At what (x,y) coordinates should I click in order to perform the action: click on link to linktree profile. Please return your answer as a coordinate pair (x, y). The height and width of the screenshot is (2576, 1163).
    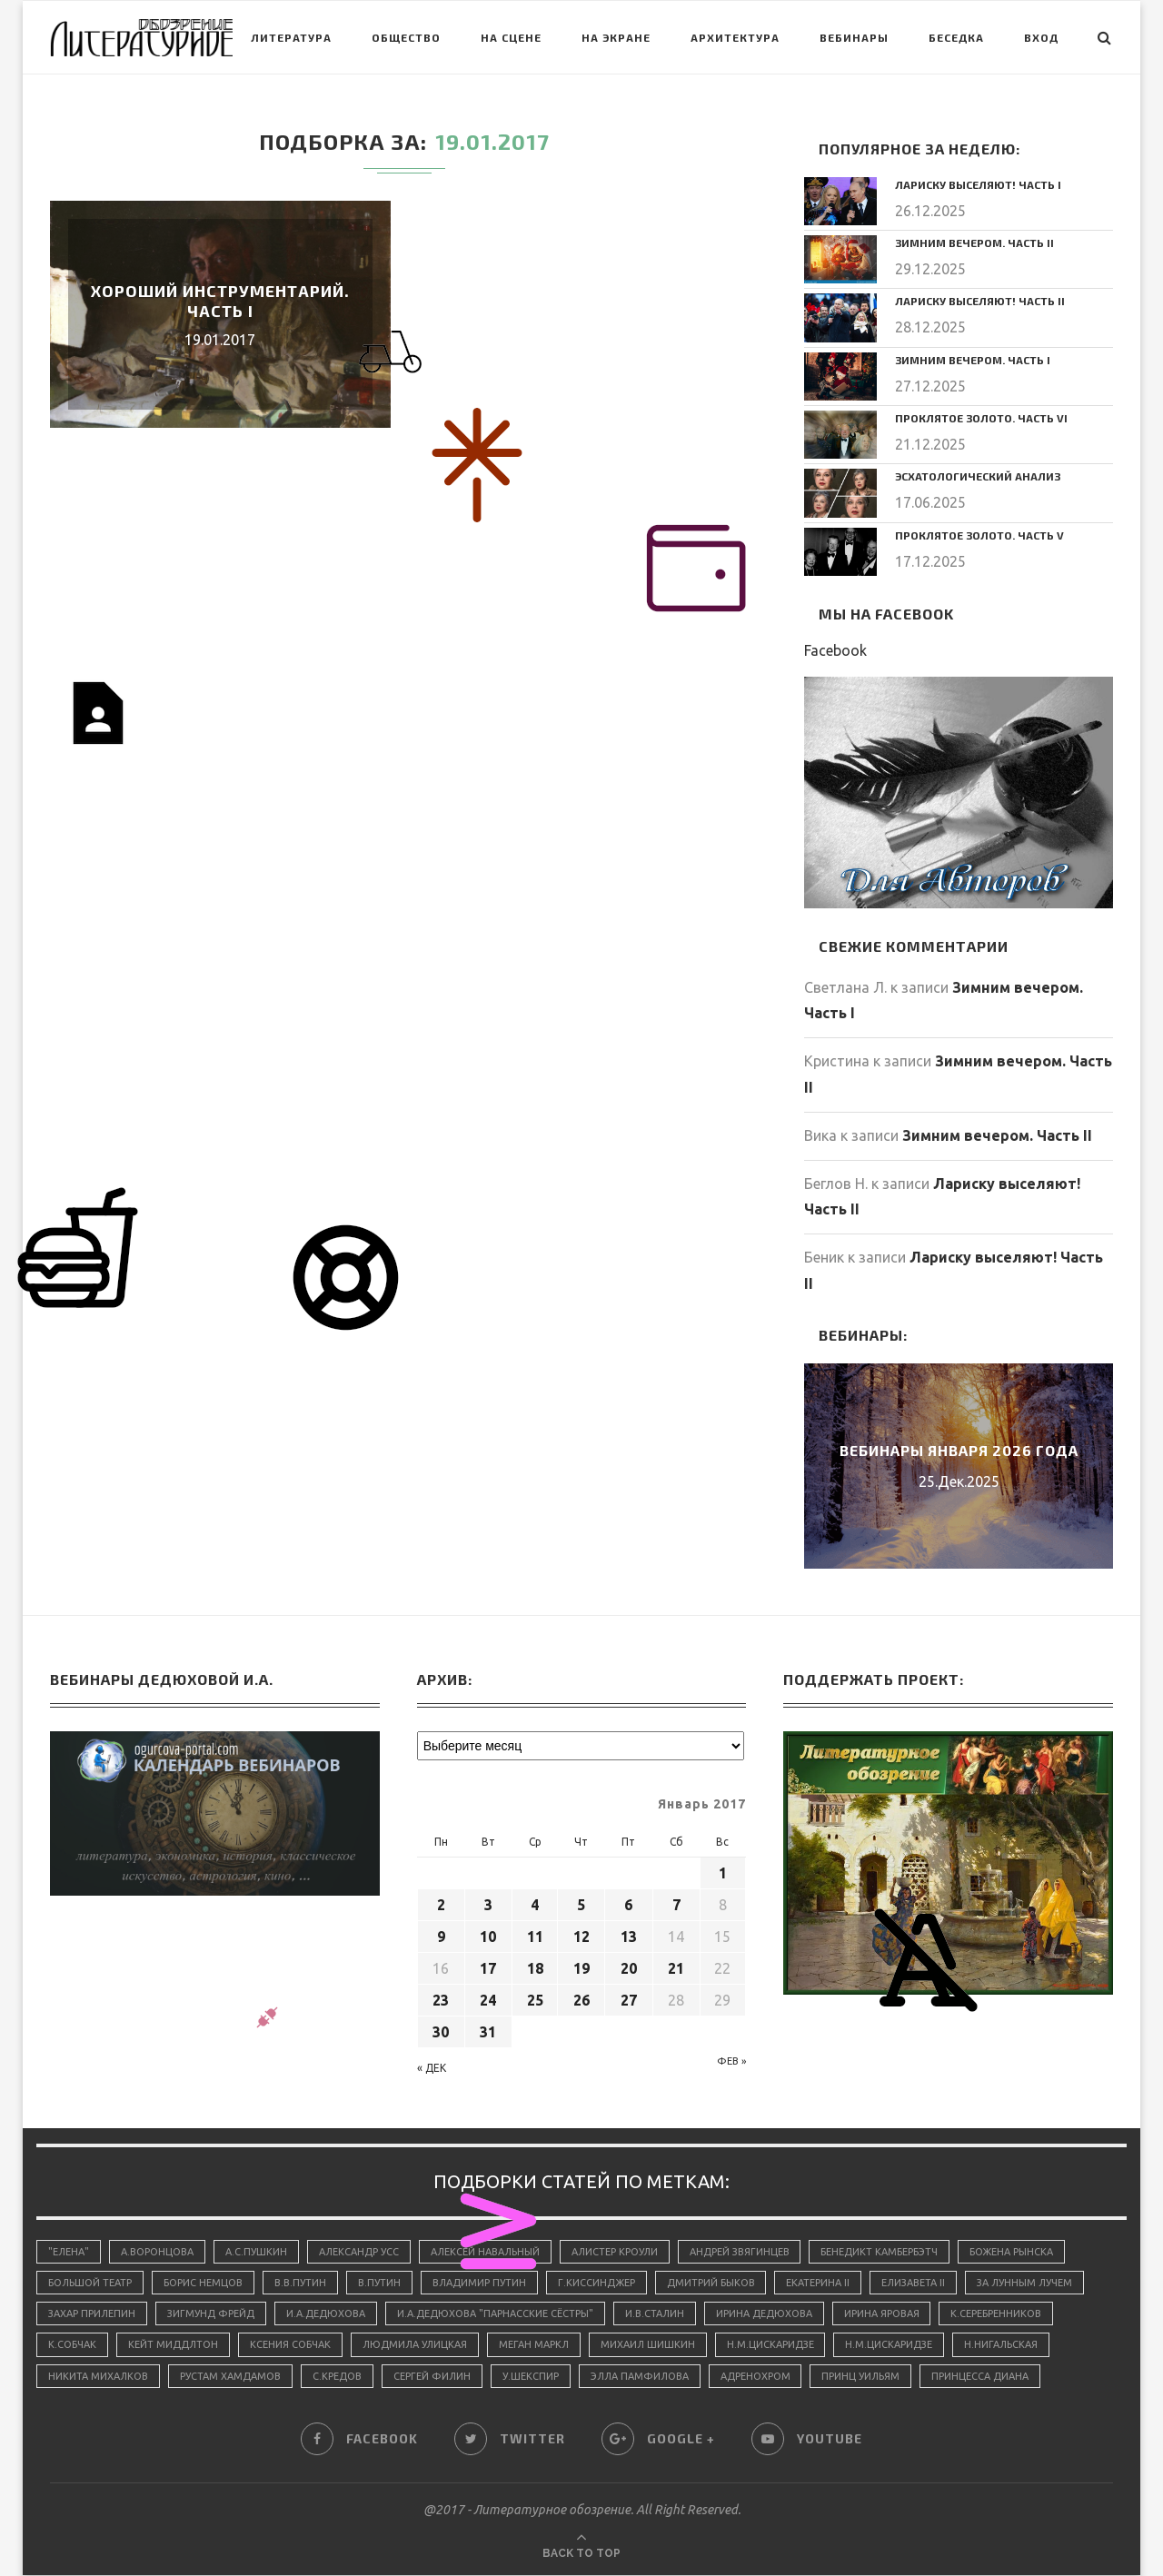
    Looking at the image, I should click on (477, 465).